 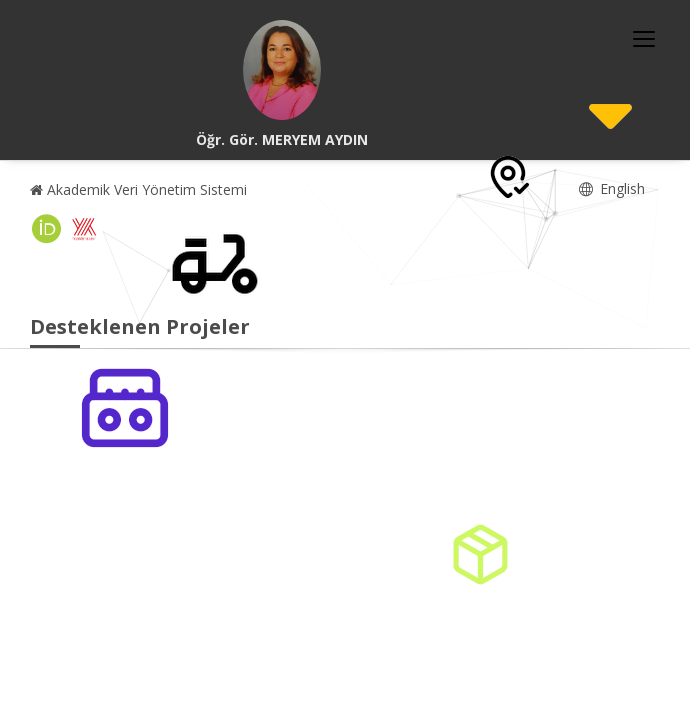 I want to click on play music or audio, so click(x=125, y=408).